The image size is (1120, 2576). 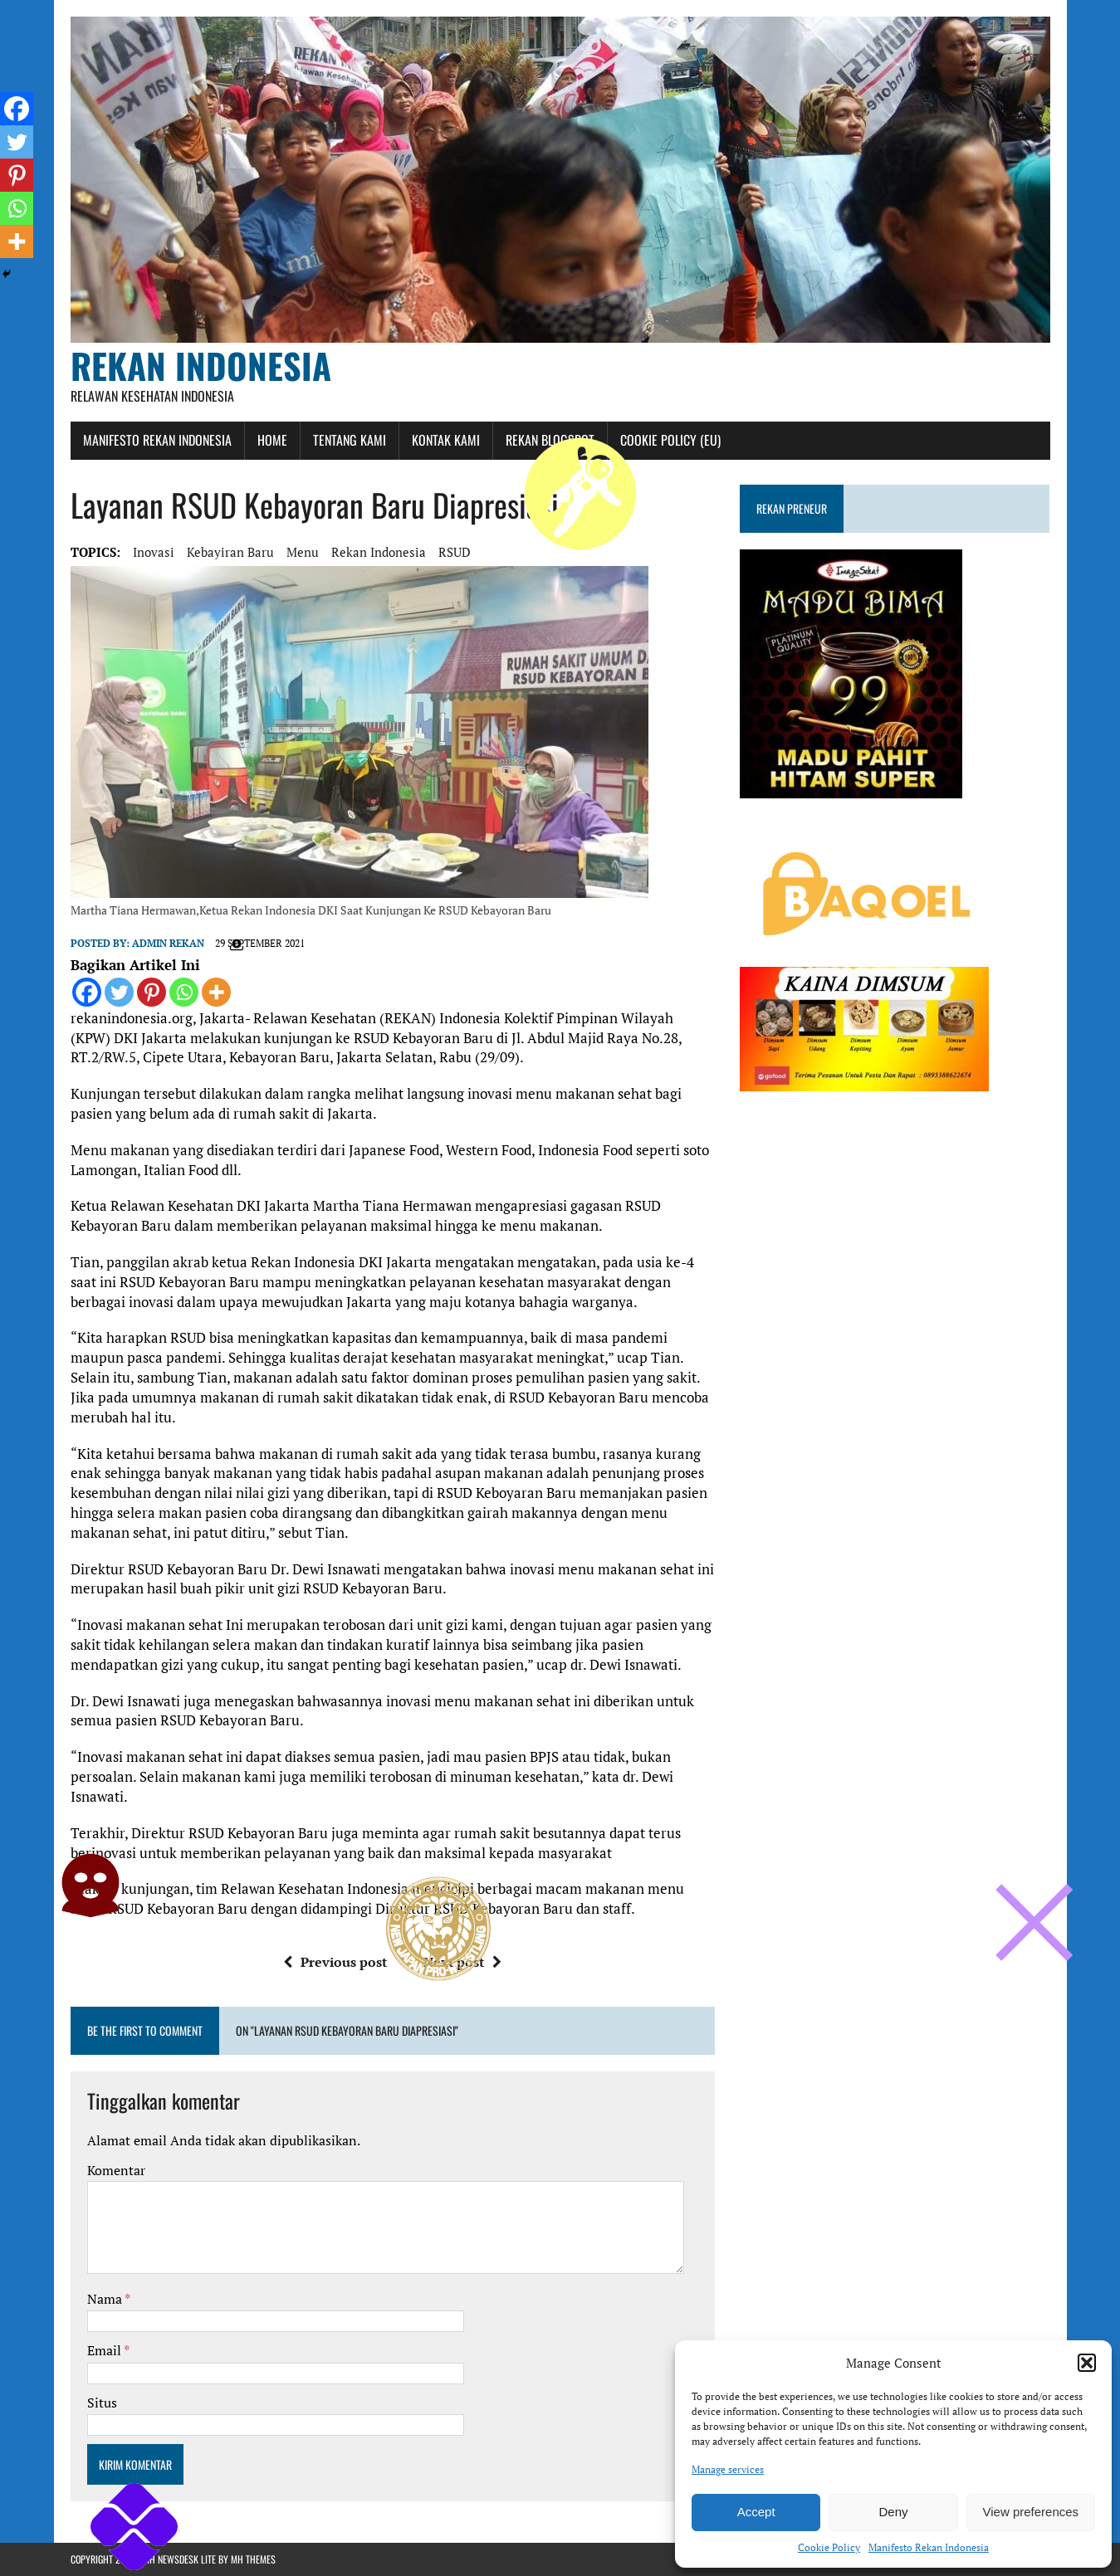 I want to click on indicates criminal or suspicious user profile, so click(x=90, y=1886).